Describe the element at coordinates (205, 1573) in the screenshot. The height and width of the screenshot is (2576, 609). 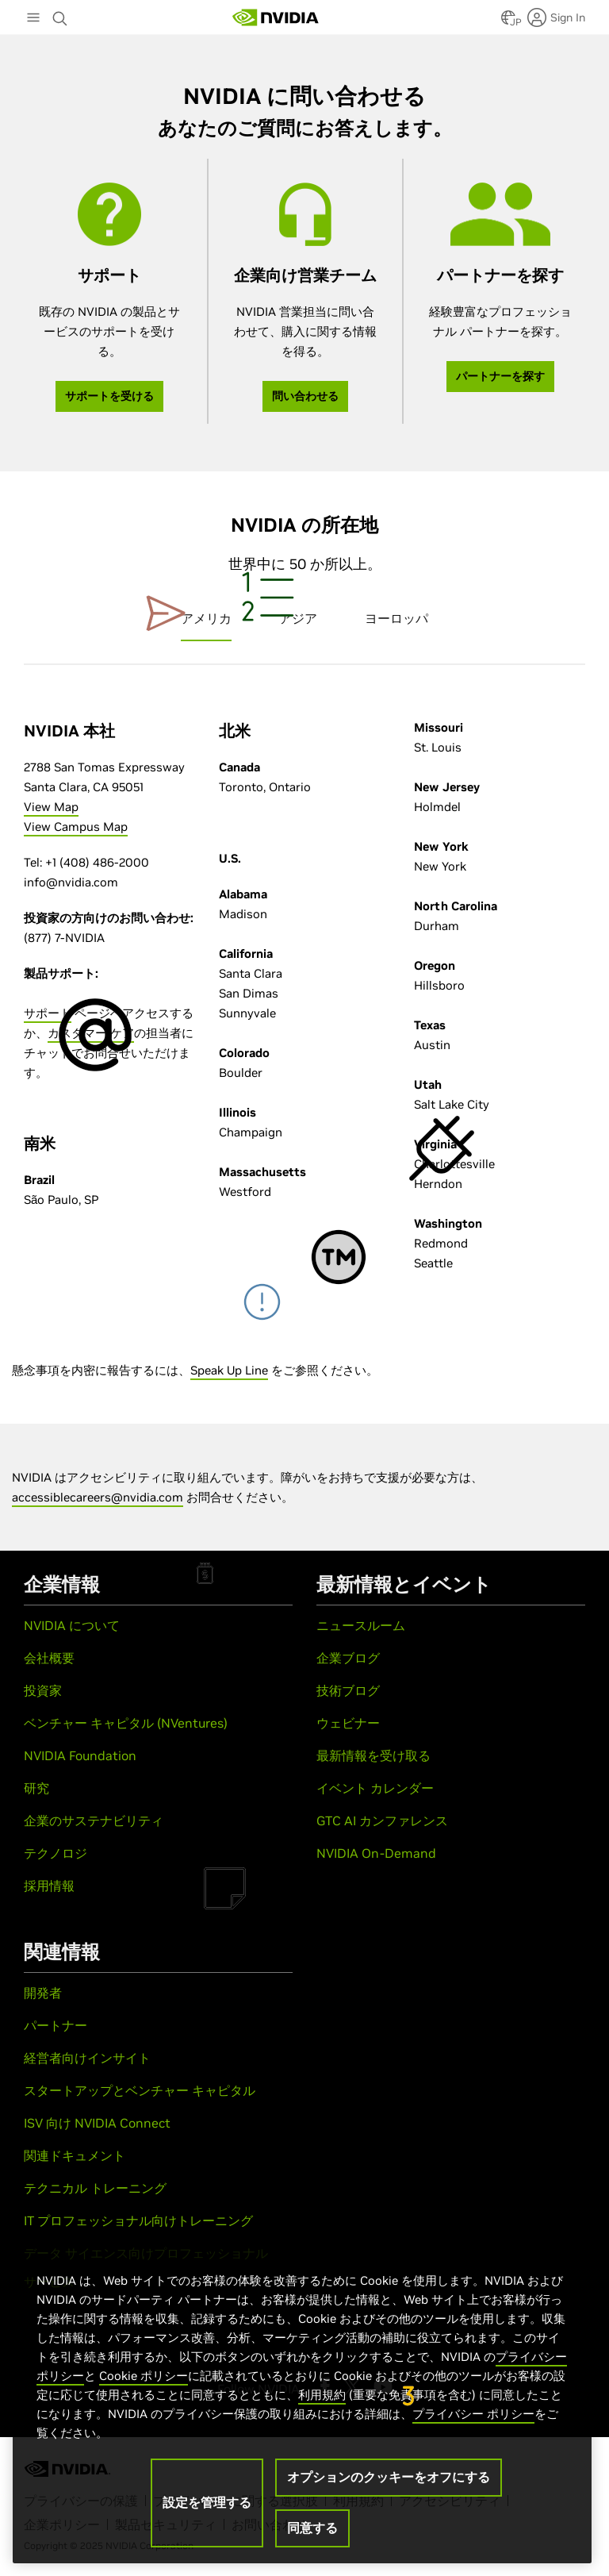
I see `leave a tip or donation` at that location.